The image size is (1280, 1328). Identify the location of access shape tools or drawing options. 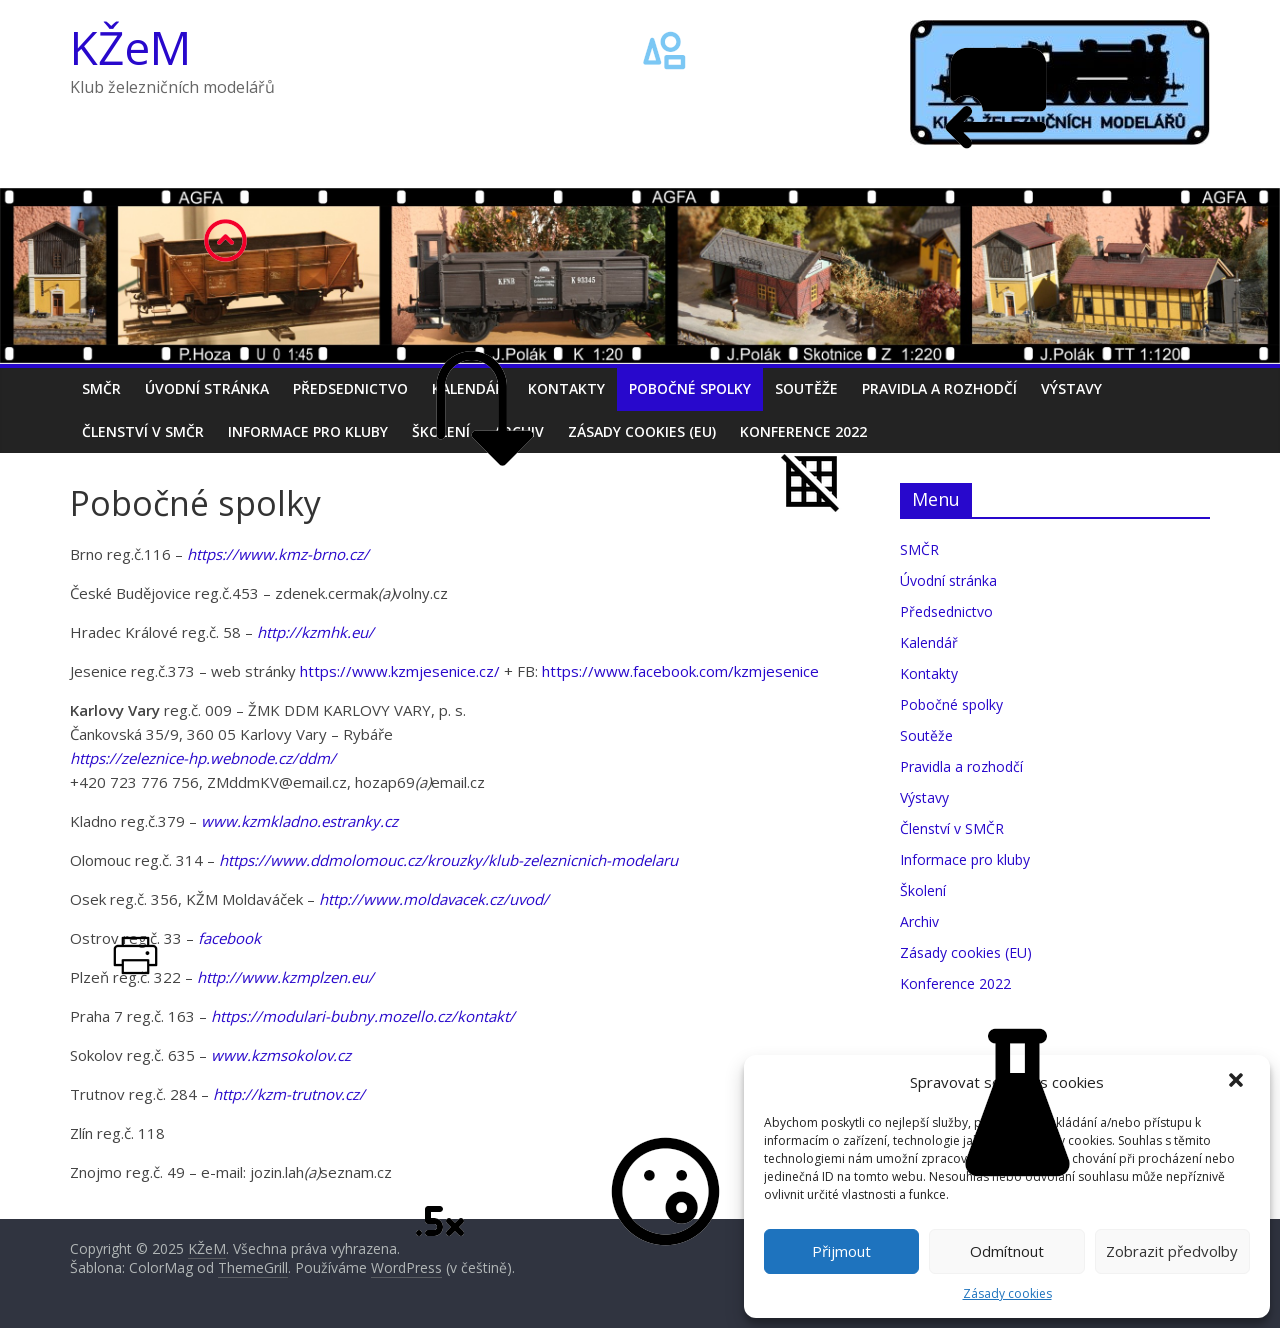
(665, 52).